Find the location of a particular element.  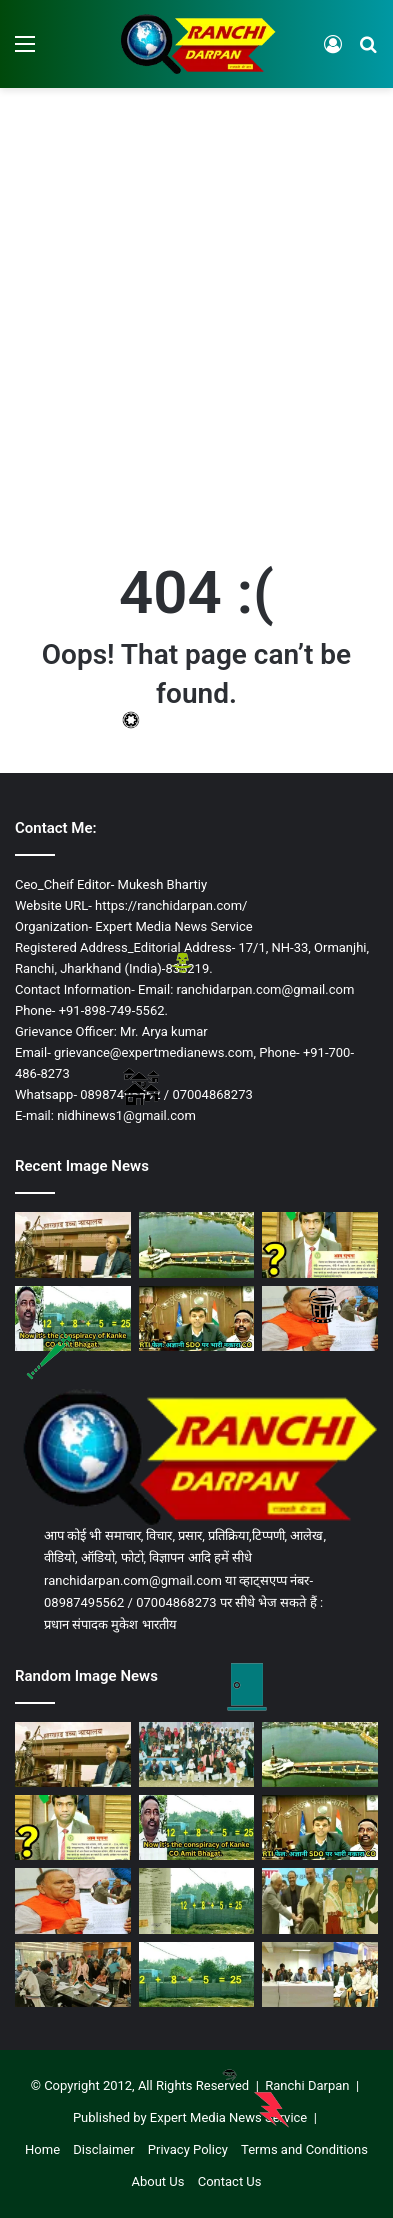

exit the current screen or application is located at coordinates (247, 1686).